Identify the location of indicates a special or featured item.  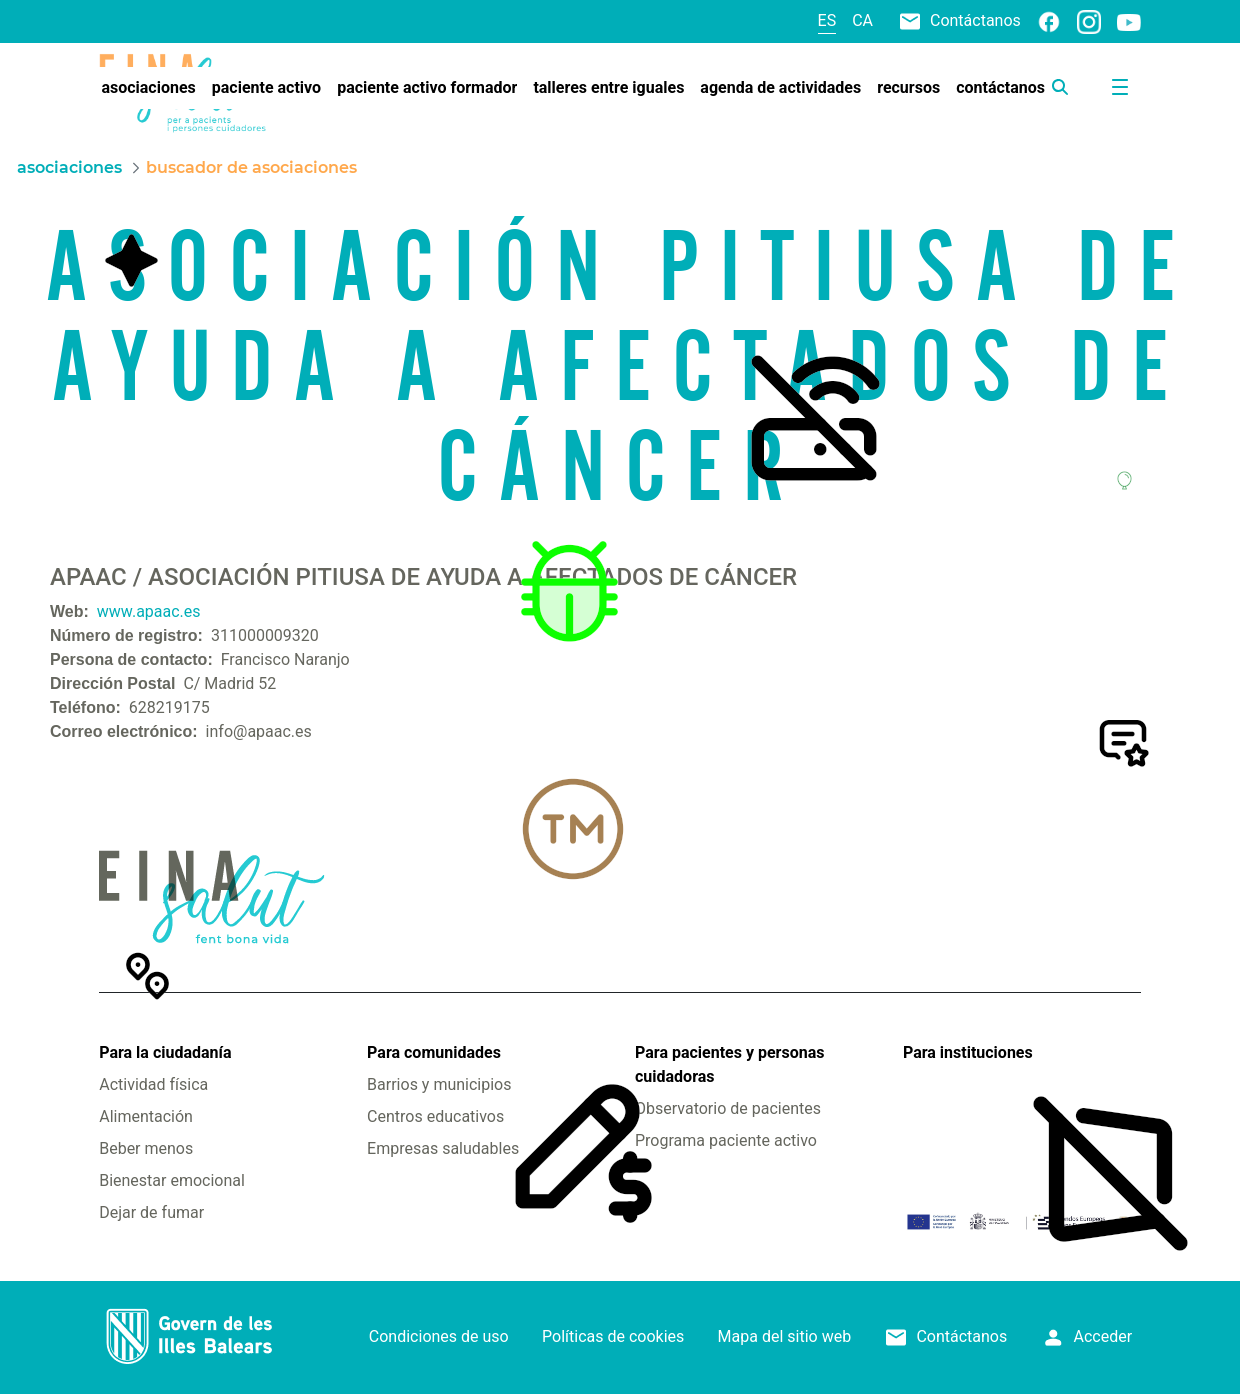
(131, 260).